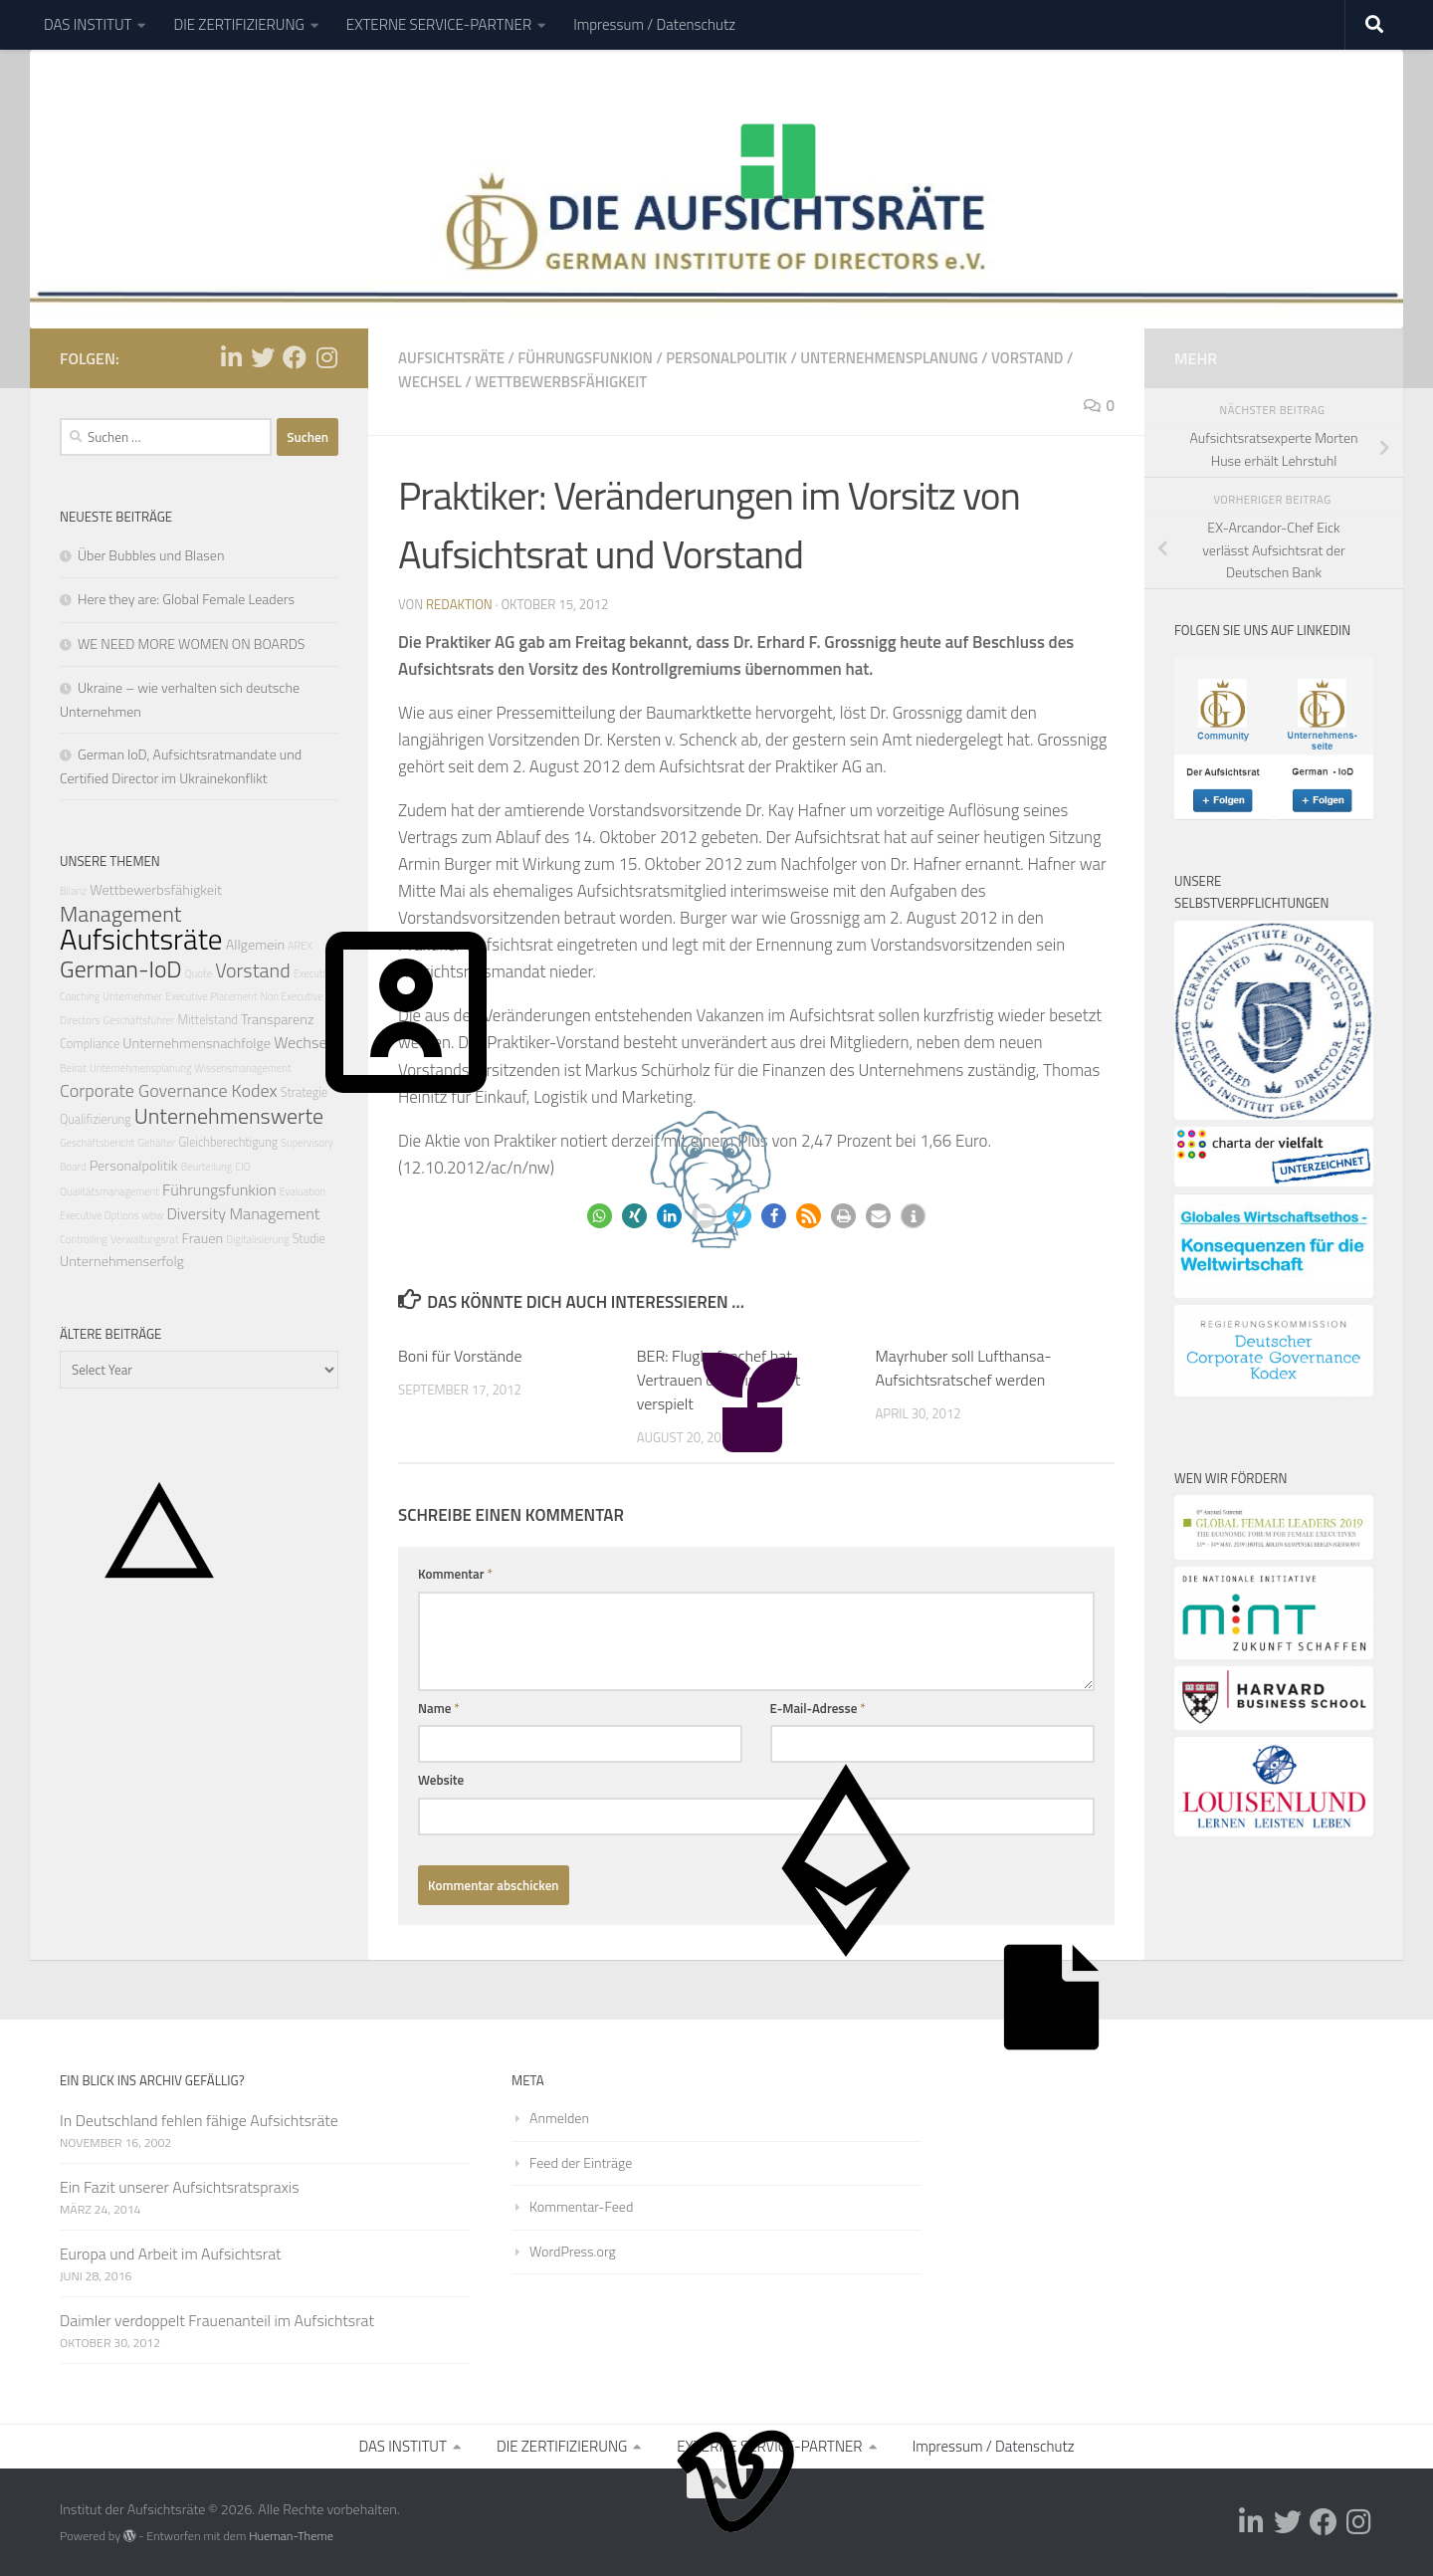 The width and height of the screenshot is (1433, 2576). Describe the element at coordinates (159, 1530) in the screenshot. I see `vercel logo` at that location.